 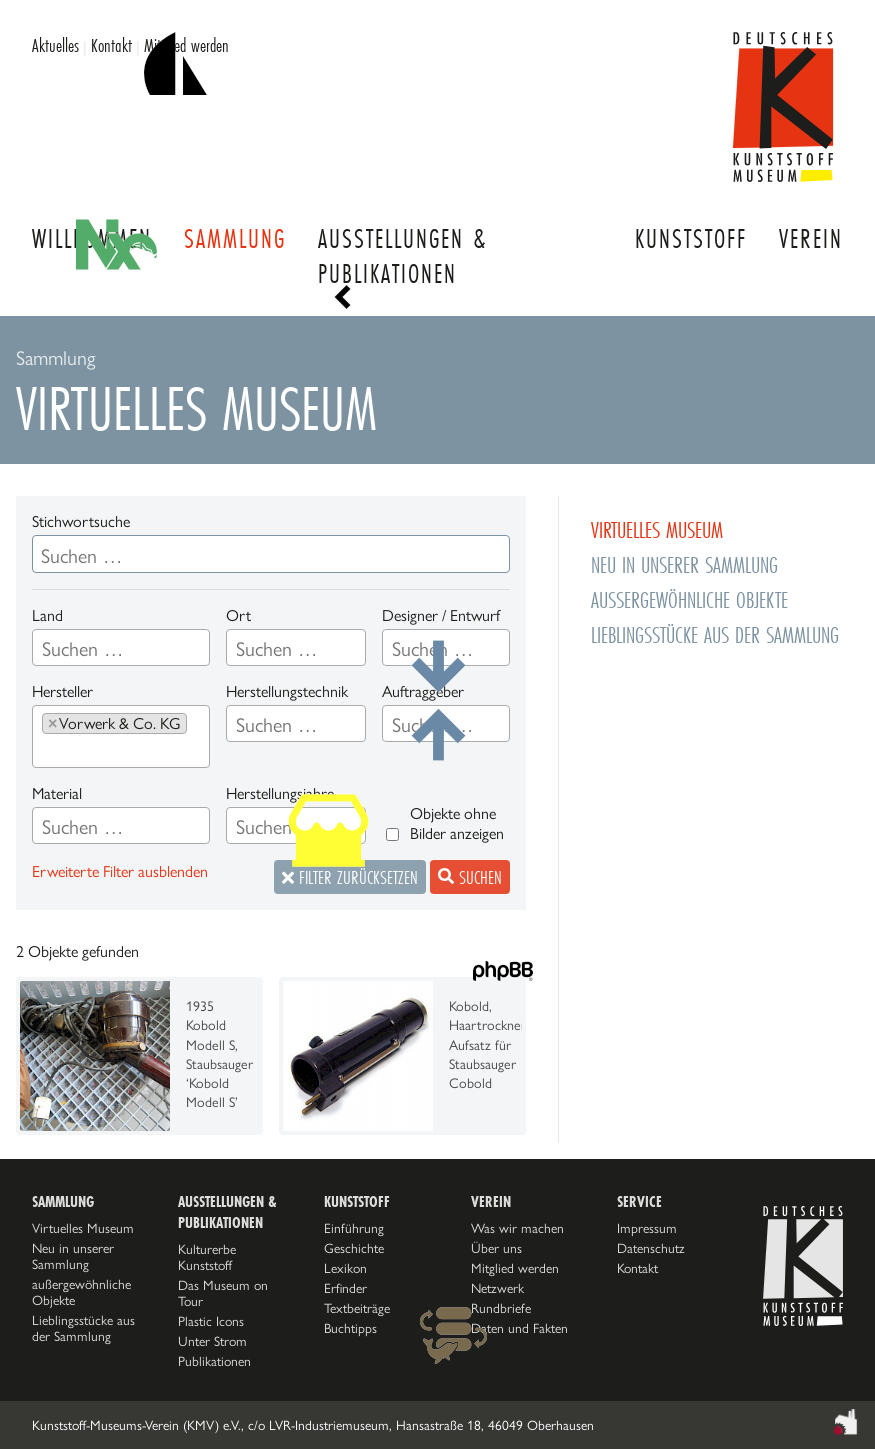 What do you see at coordinates (328, 830) in the screenshot?
I see `open the store or marketplace` at bounding box center [328, 830].